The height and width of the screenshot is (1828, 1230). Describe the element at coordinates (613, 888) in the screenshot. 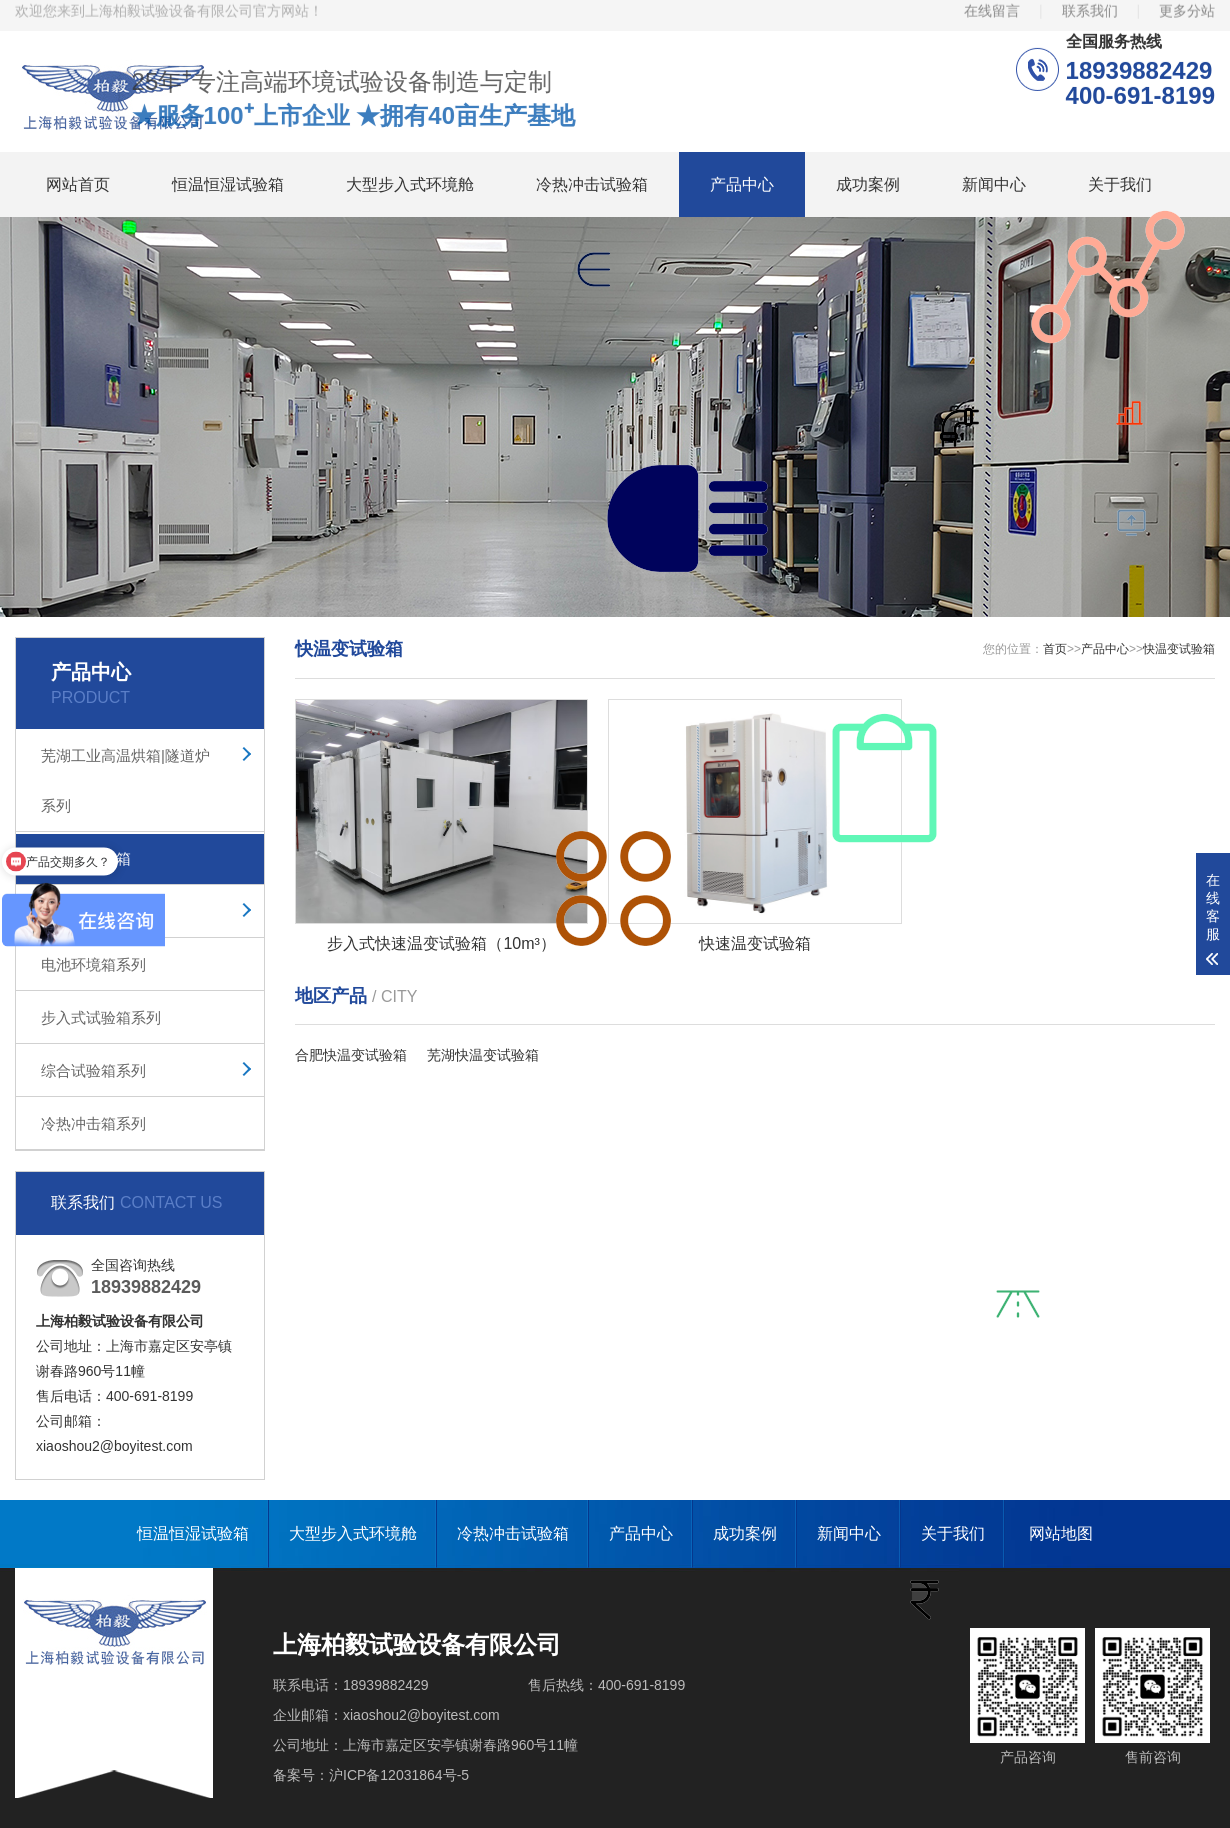

I see `open the app drawer or launcher` at that location.